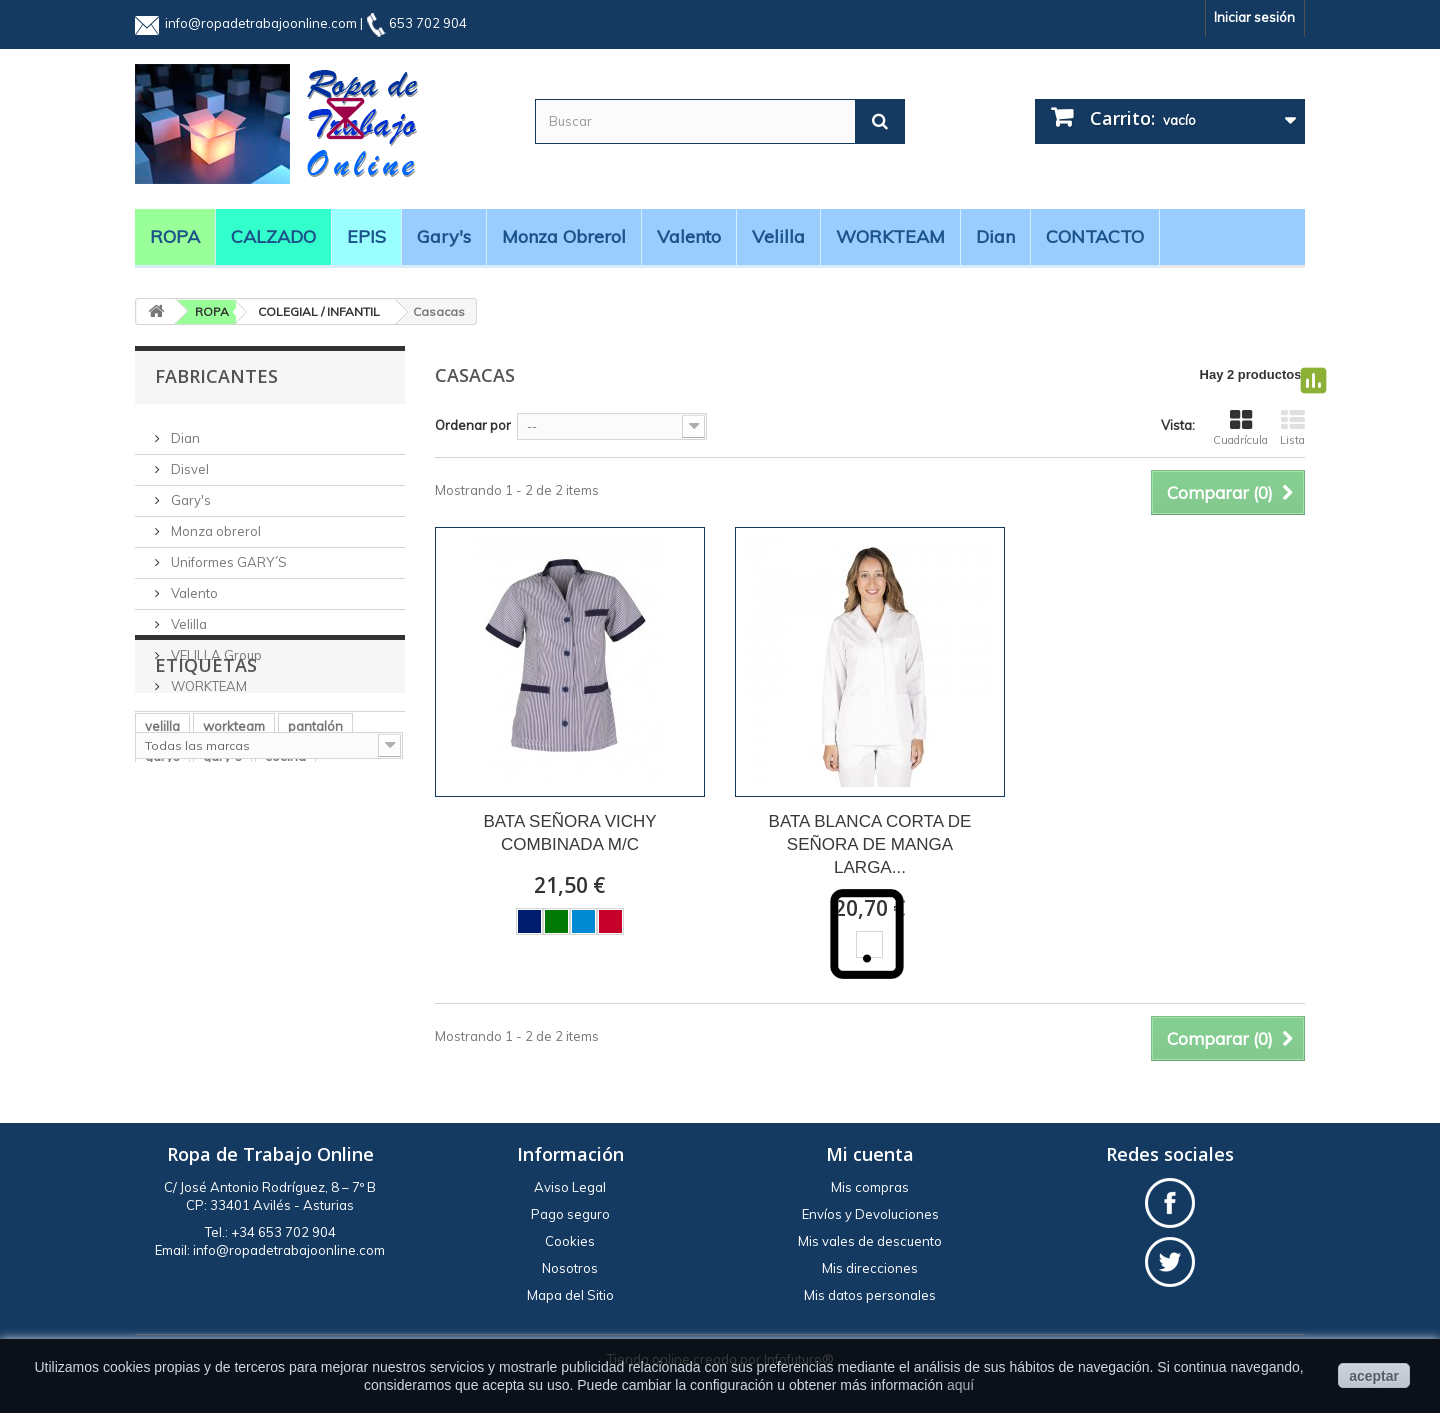 Image resolution: width=1440 pixels, height=1413 pixels. I want to click on indicates a process is in progress or loading, so click(345, 118).